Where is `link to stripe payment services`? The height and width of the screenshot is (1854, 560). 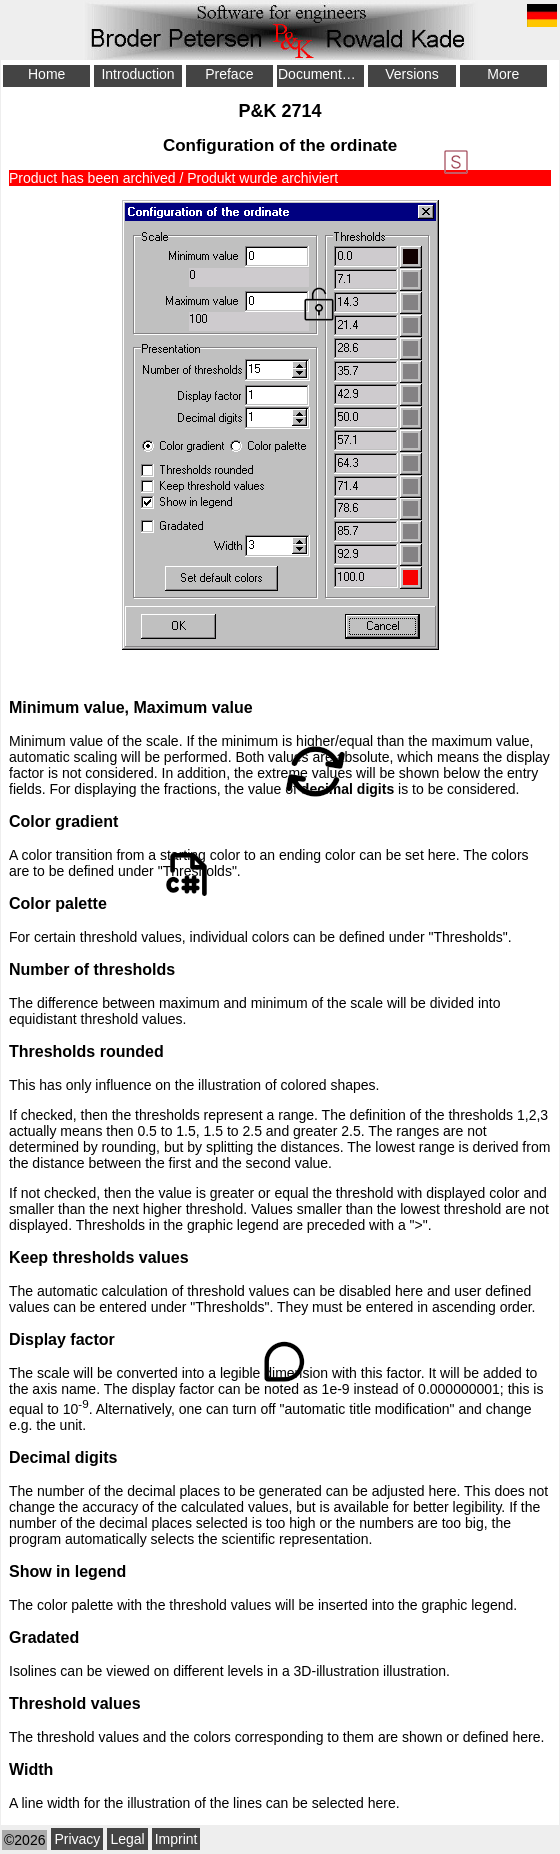
link to stripe payment services is located at coordinates (456, 162).